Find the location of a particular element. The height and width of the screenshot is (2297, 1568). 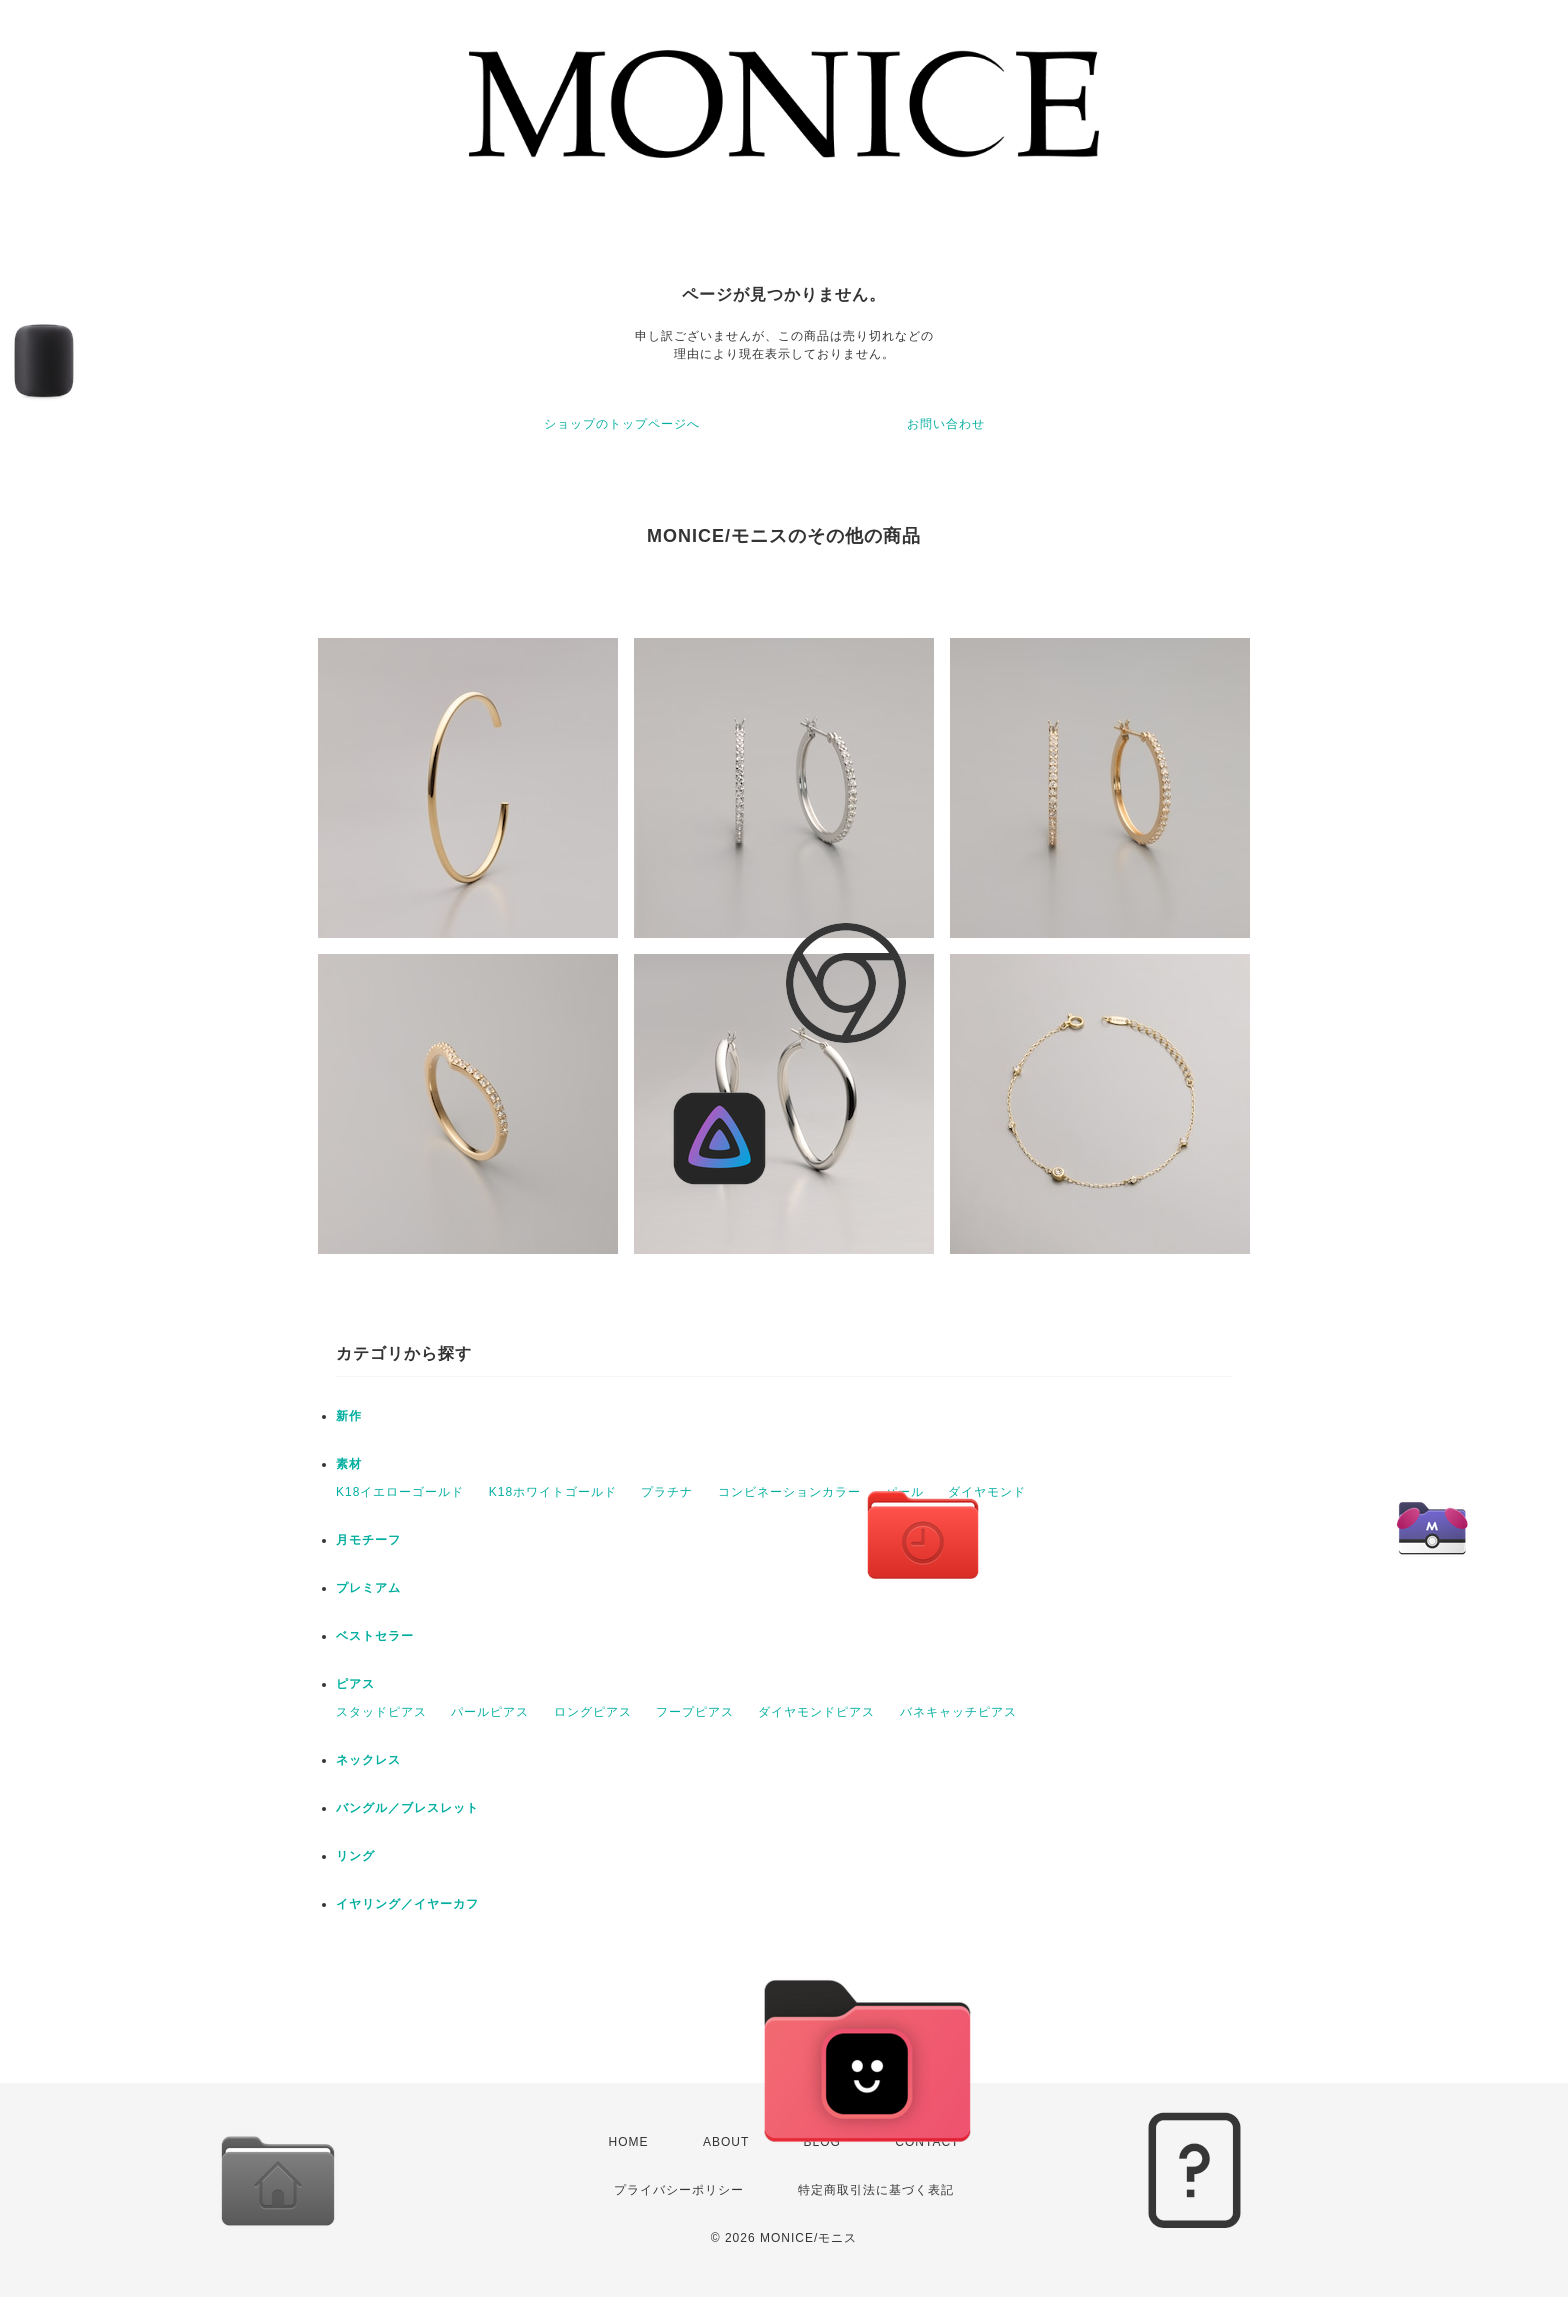

open jellyfin media server app is located at coordinates (719, 1138).